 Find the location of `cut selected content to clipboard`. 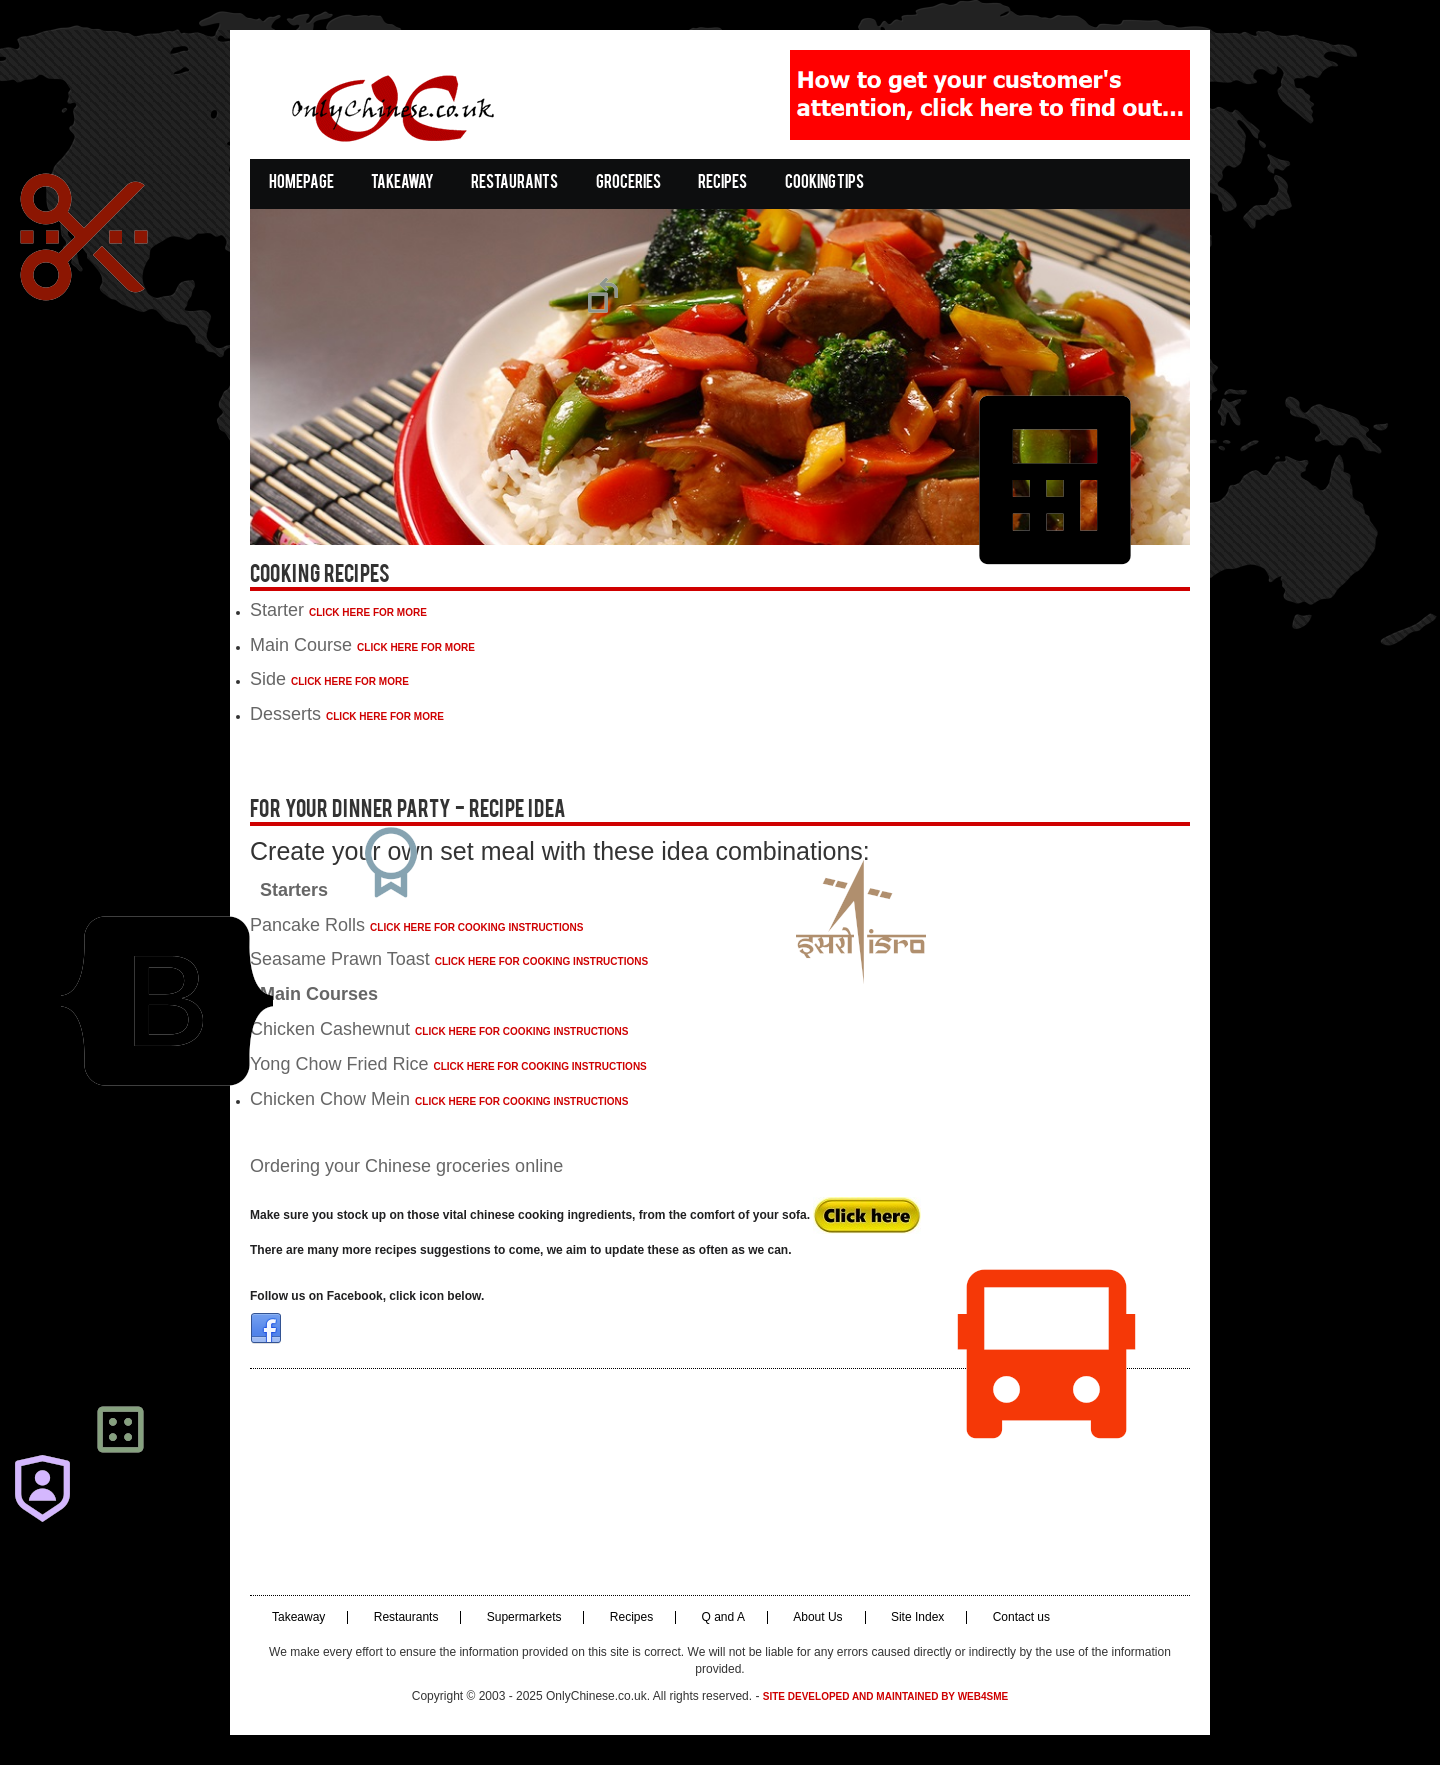

cut selected content to clipboard is located at coordinates (84, 237).